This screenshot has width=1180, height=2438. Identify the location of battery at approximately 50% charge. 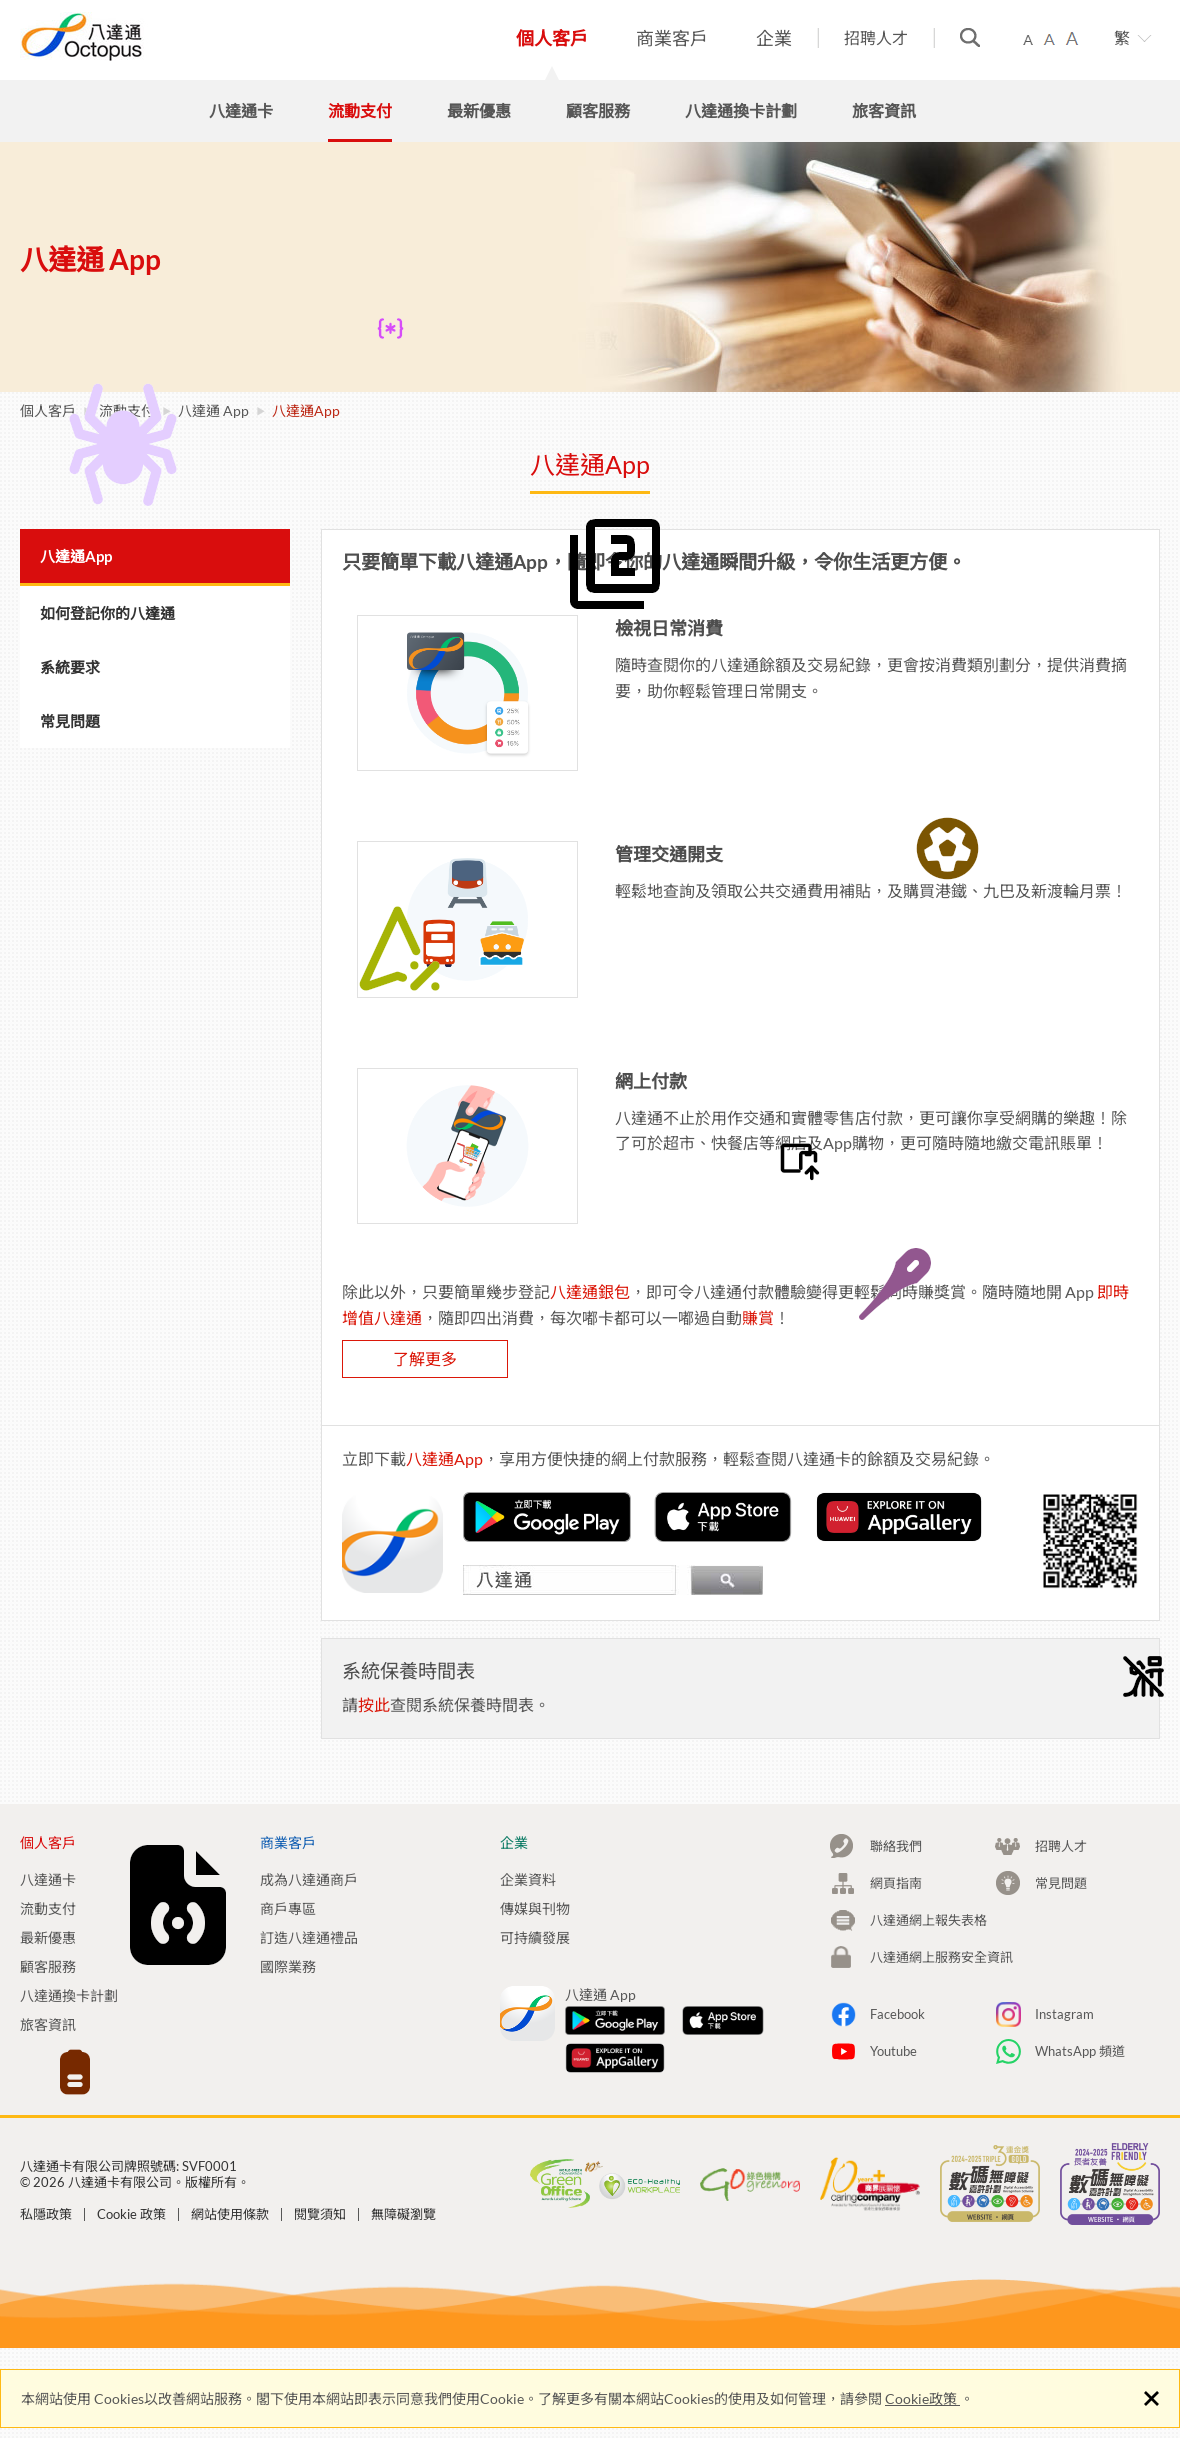
(75, 2072).